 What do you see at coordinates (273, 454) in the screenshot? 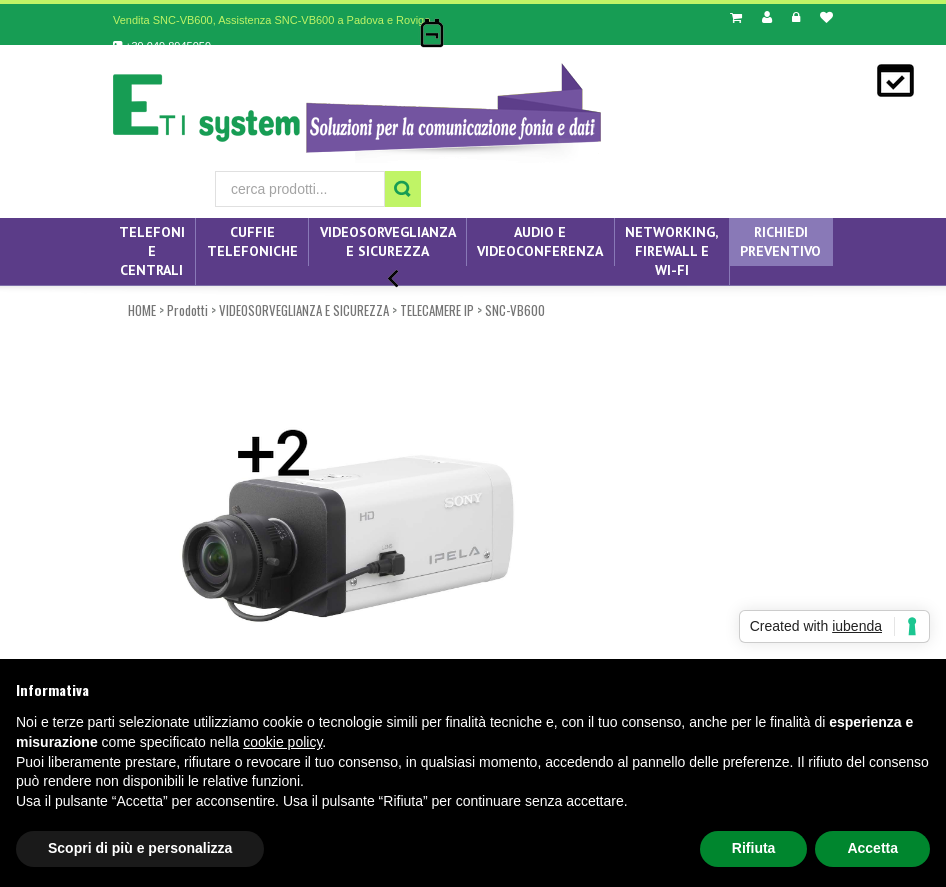
I see `increase exposure by 2 stops in photo editing` at bounding box center [273, 454].